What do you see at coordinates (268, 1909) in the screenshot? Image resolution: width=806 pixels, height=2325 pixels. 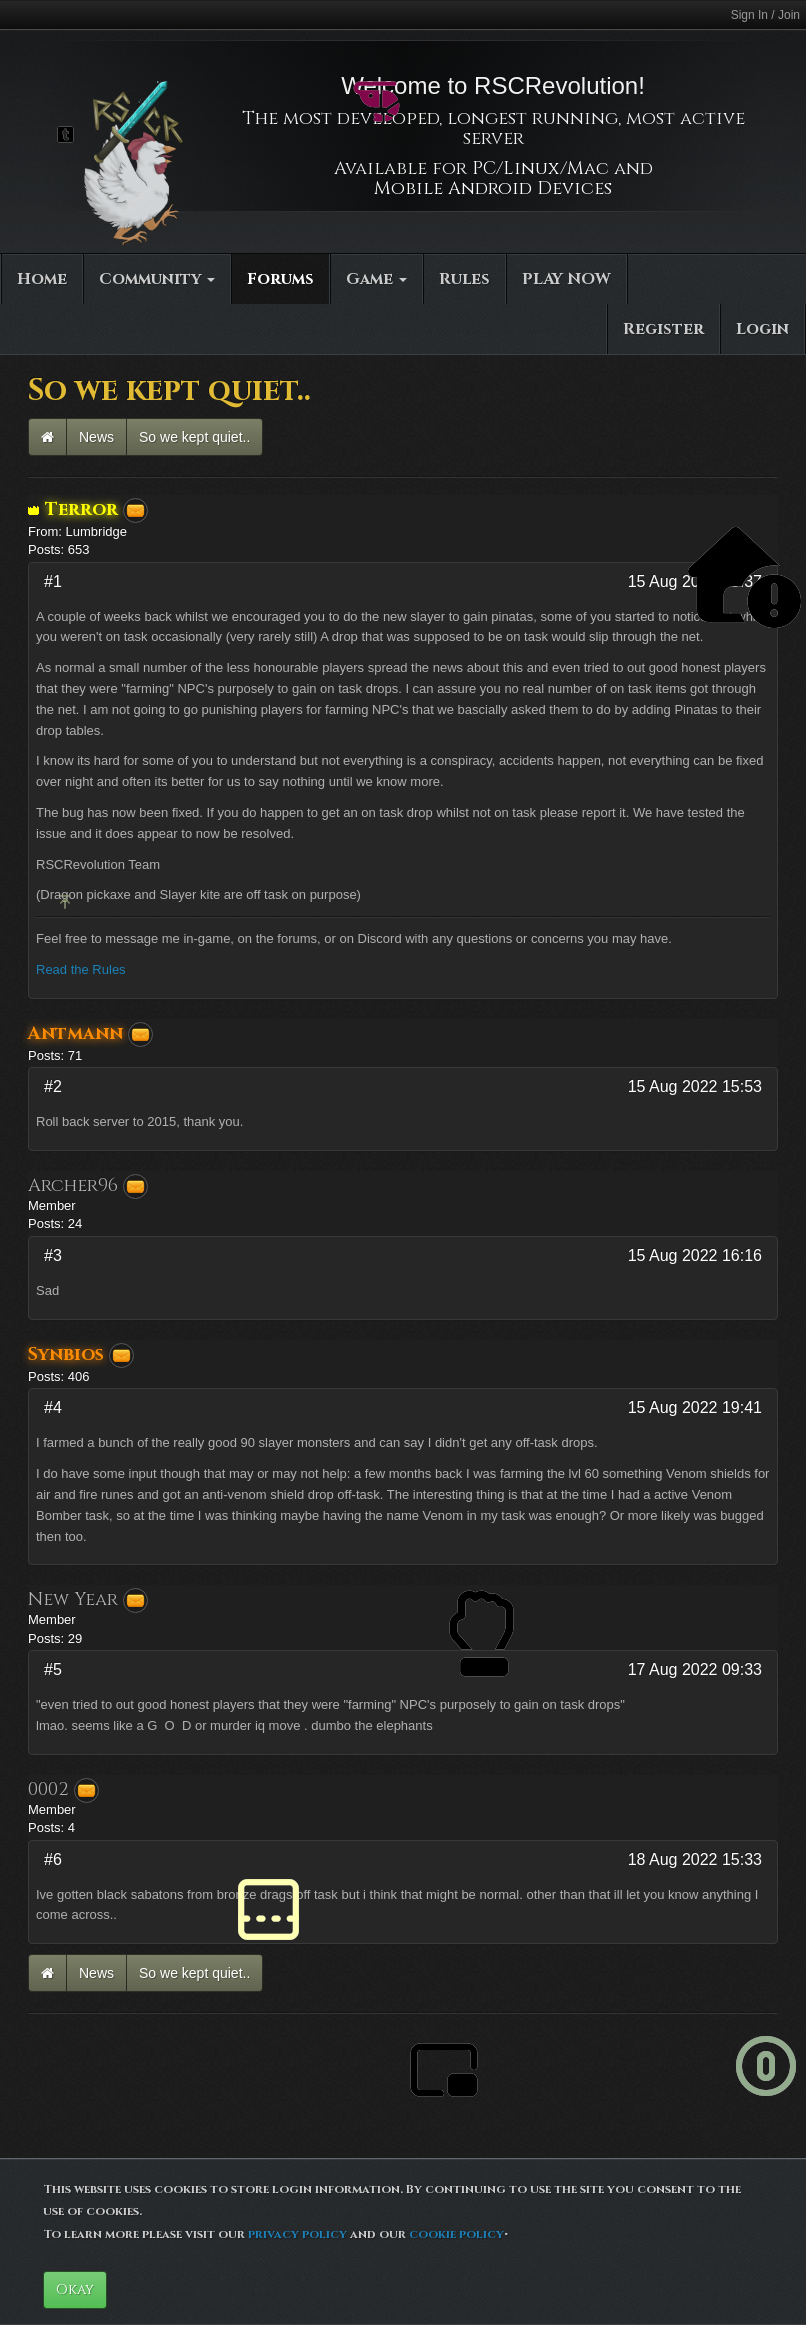 I see `toggle bottom panel visibility` at bounding box center [268, 1909].